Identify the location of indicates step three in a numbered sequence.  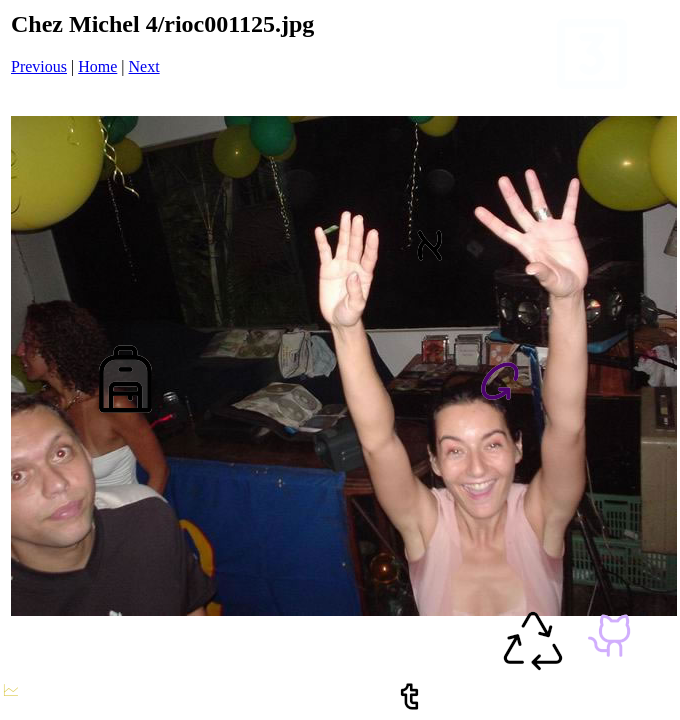
(592, 54).